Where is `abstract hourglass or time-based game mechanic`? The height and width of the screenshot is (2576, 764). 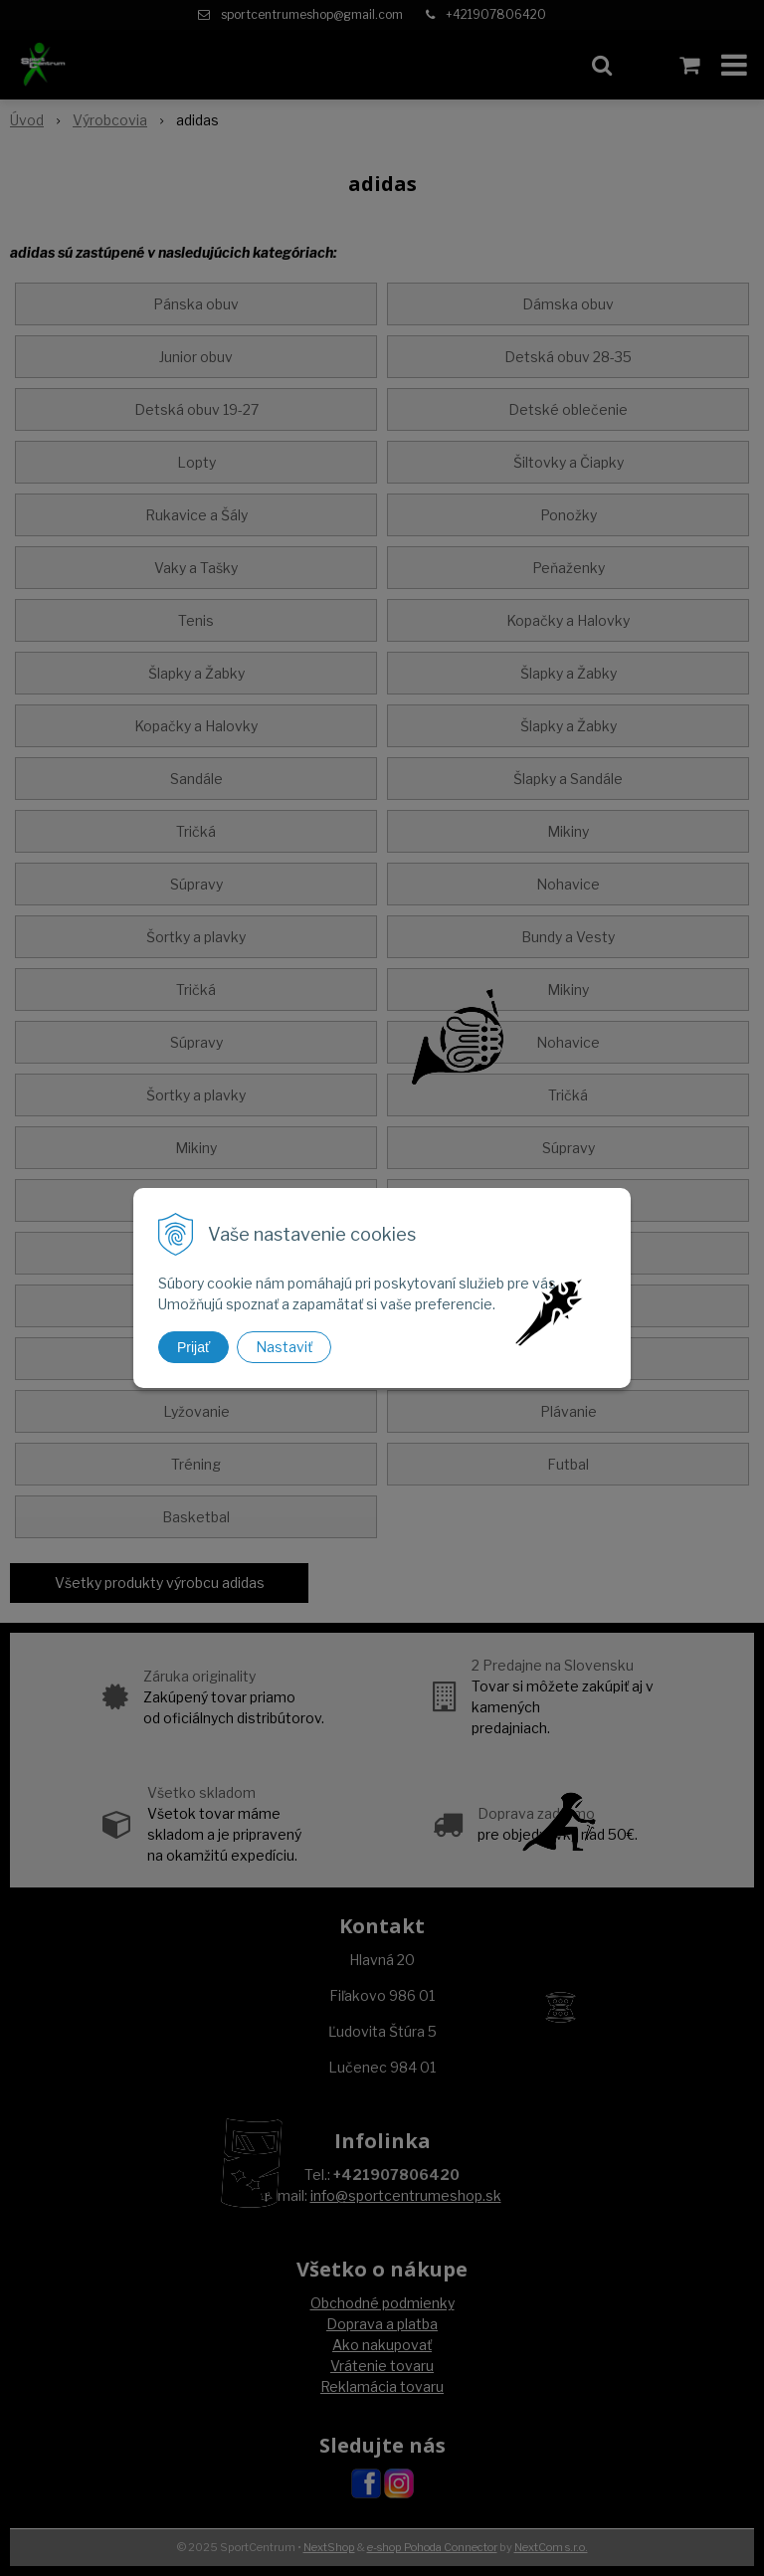 abstract hourglass or time-based game mechanic is located at coordinates (560, 2007).